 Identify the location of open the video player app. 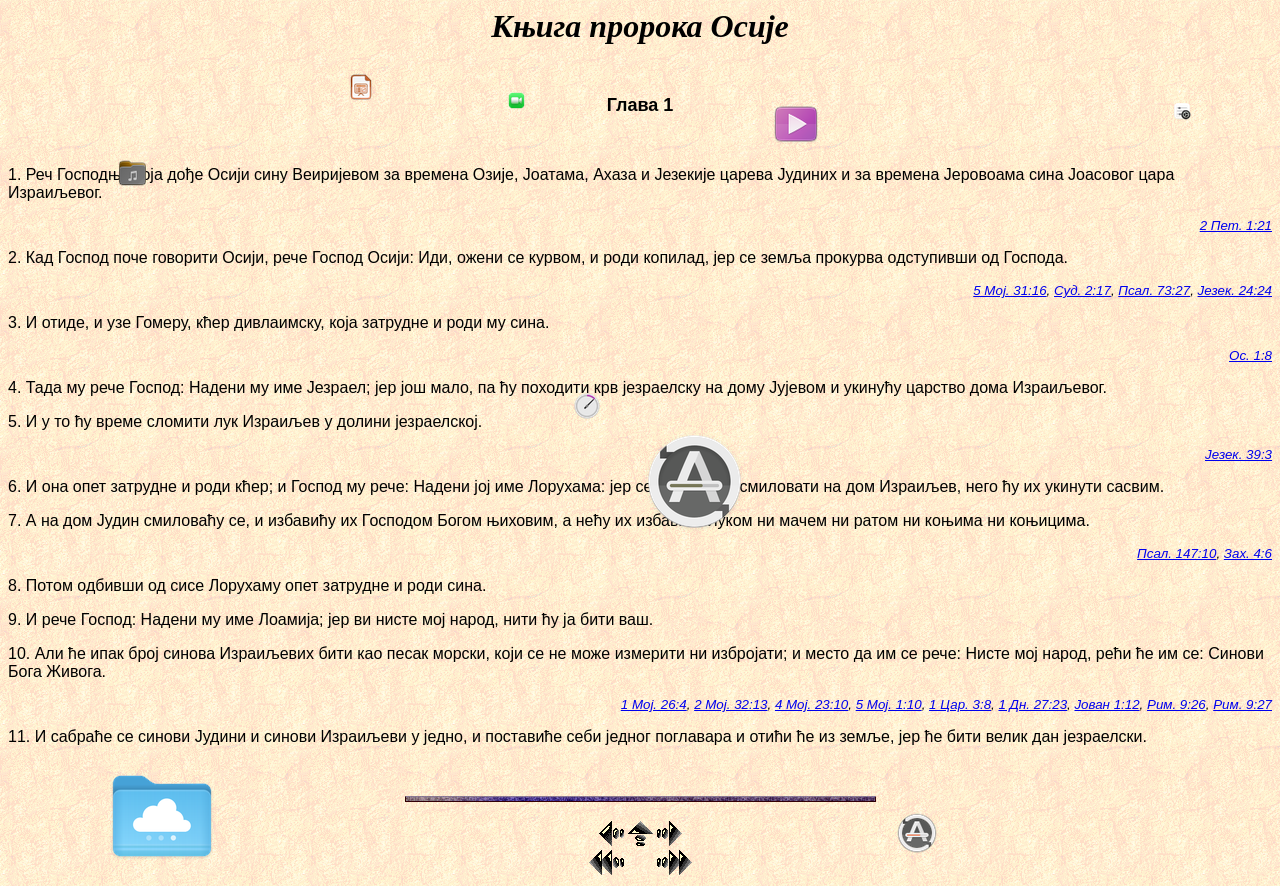
(796, 124).